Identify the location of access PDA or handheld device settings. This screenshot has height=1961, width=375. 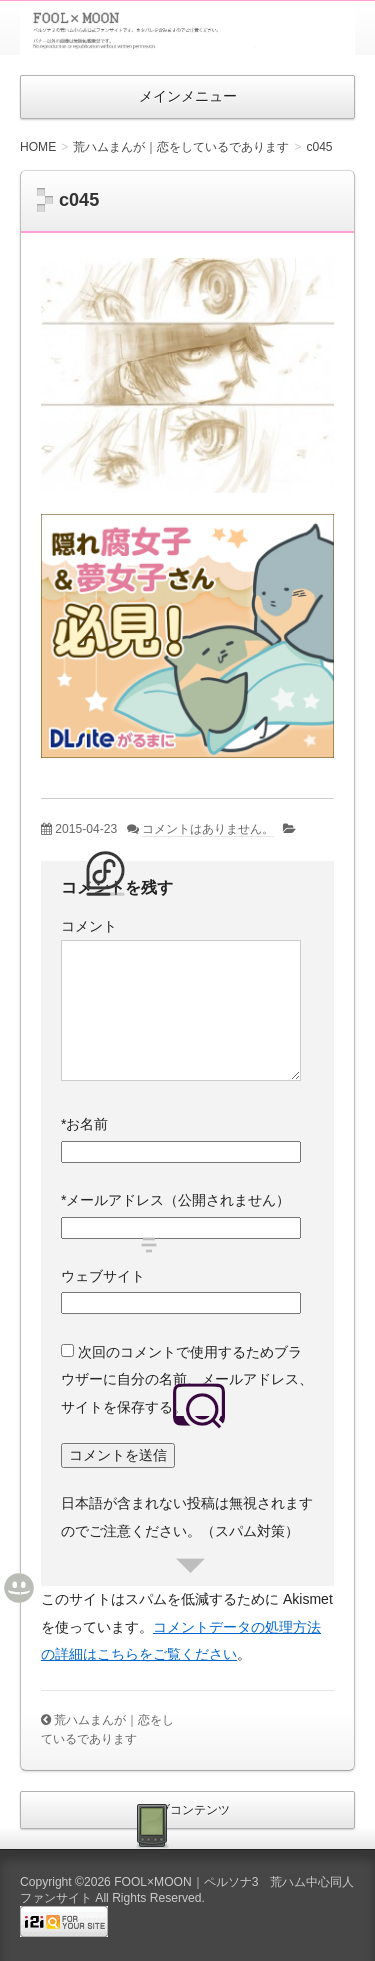
(152, 1826).